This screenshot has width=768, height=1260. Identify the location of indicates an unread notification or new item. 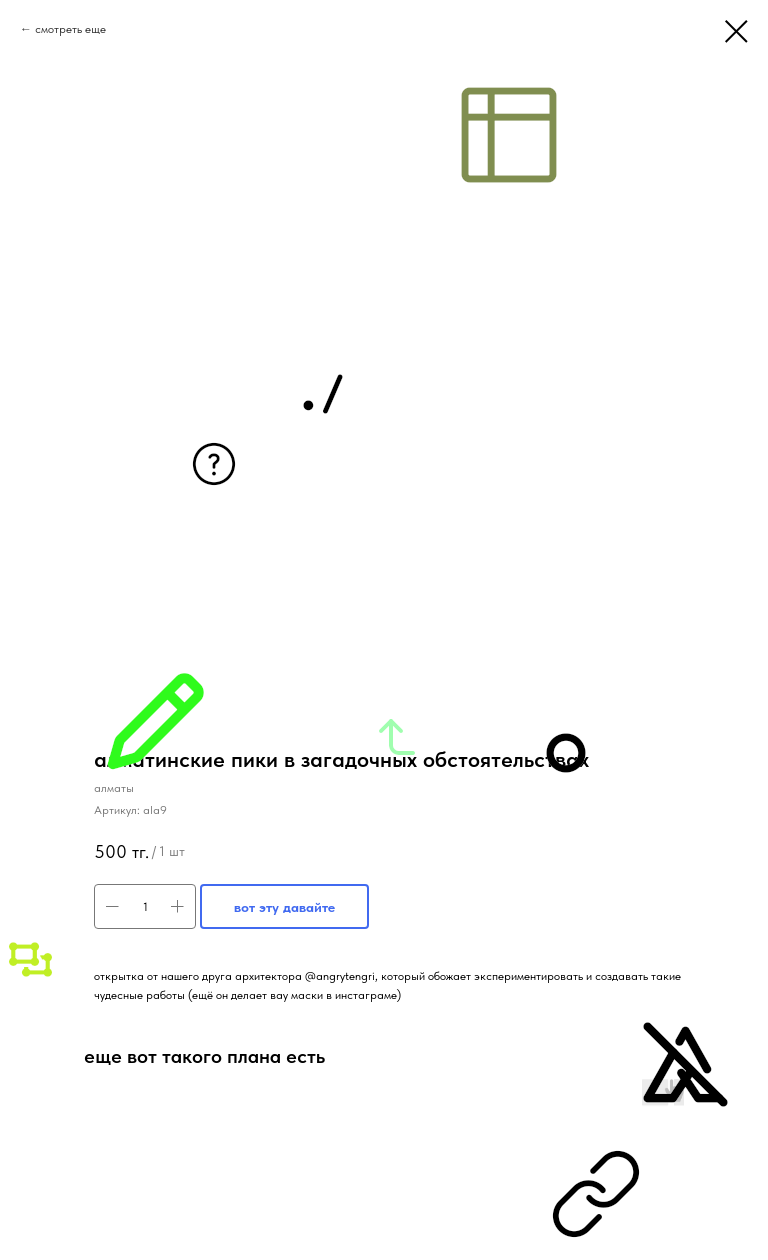
(566, 753).